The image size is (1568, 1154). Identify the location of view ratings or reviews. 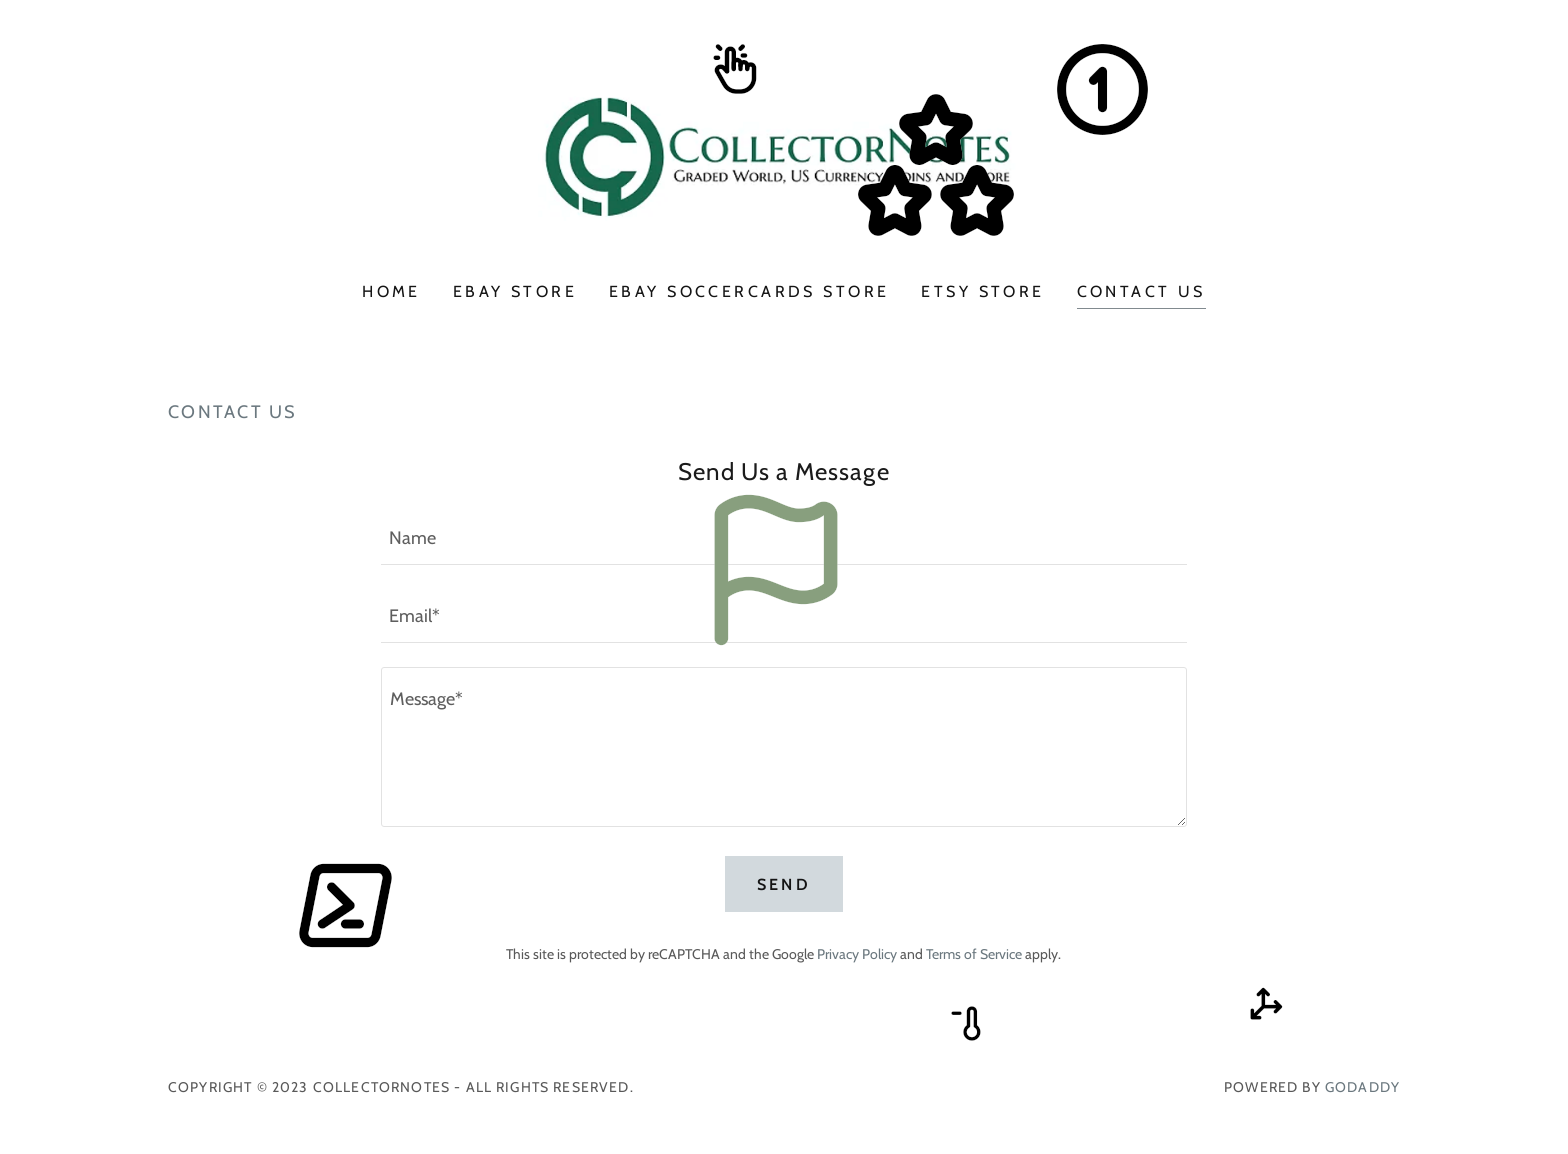
(936, 165).